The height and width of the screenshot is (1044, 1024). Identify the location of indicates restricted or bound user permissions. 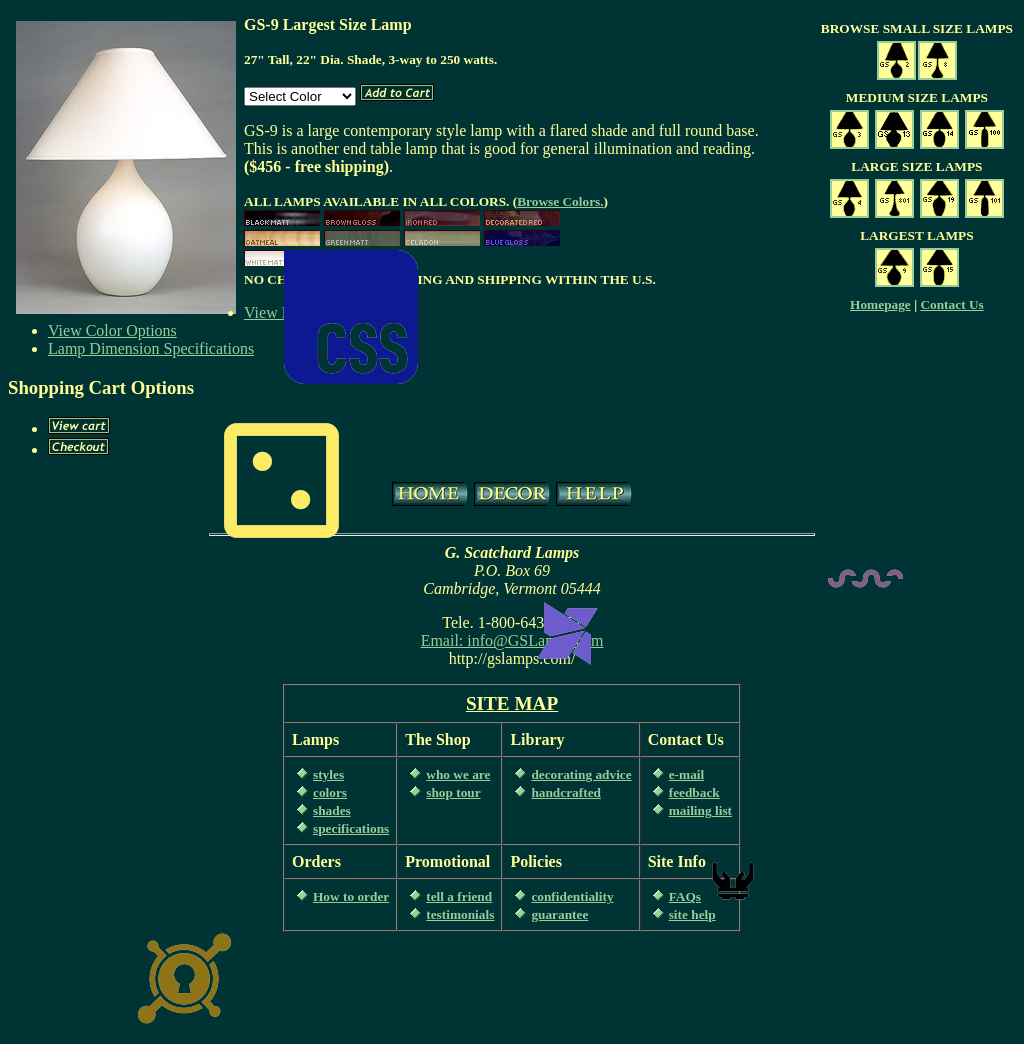
(733, 881).